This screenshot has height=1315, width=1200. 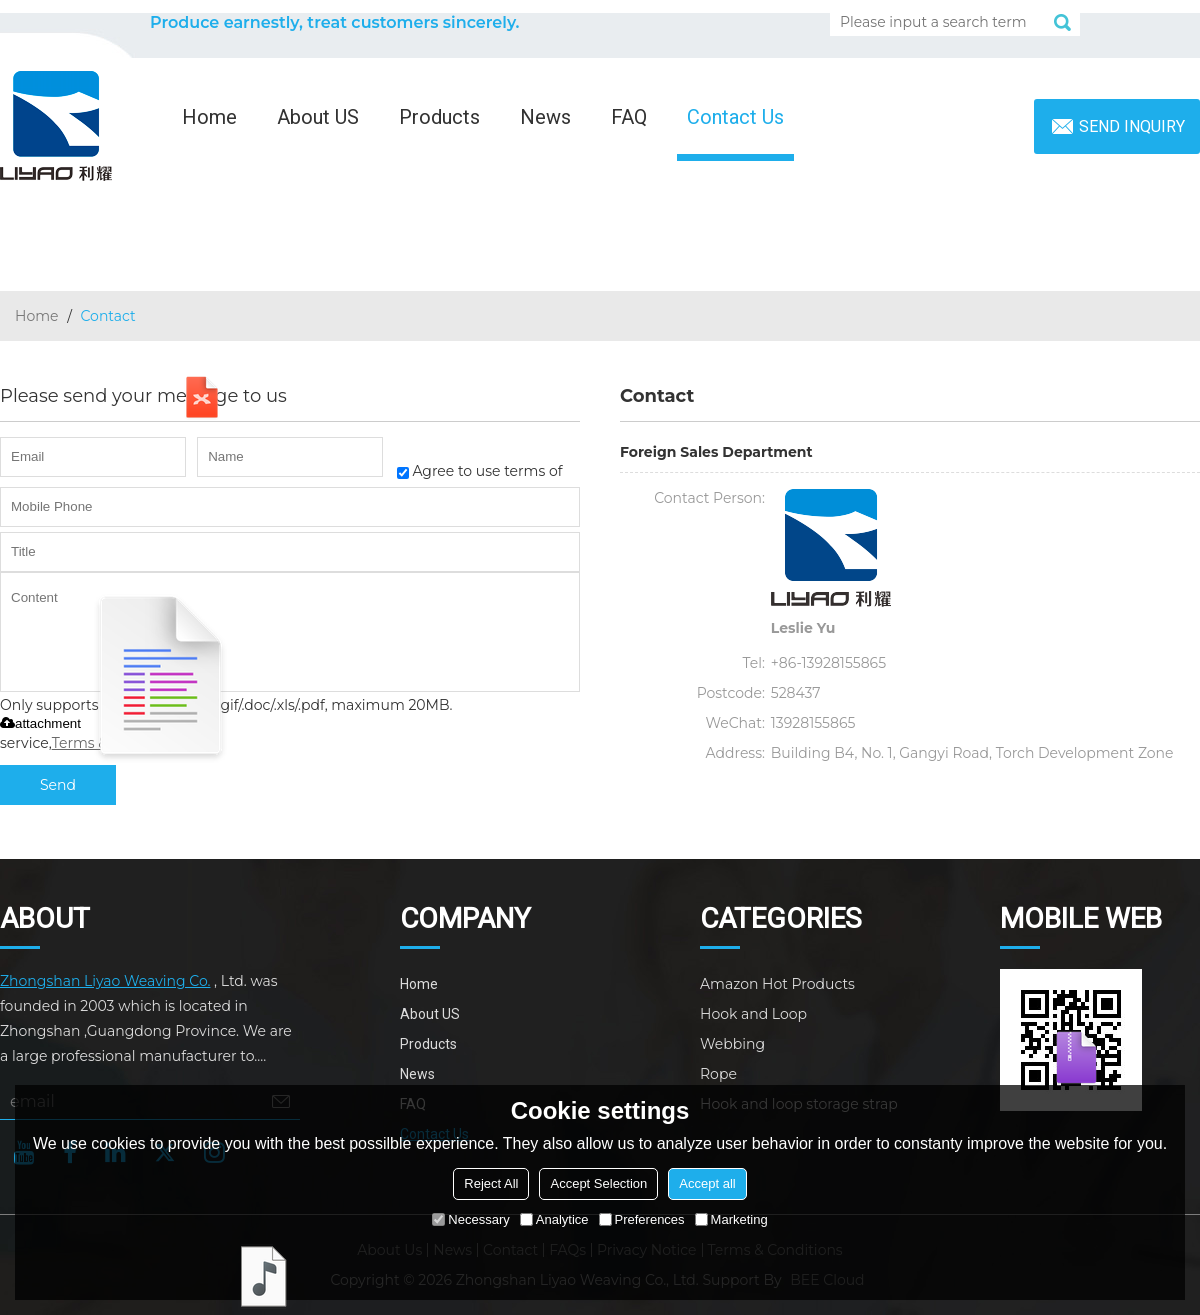 I want to click on a script or code file, so click(x=160, y=678).